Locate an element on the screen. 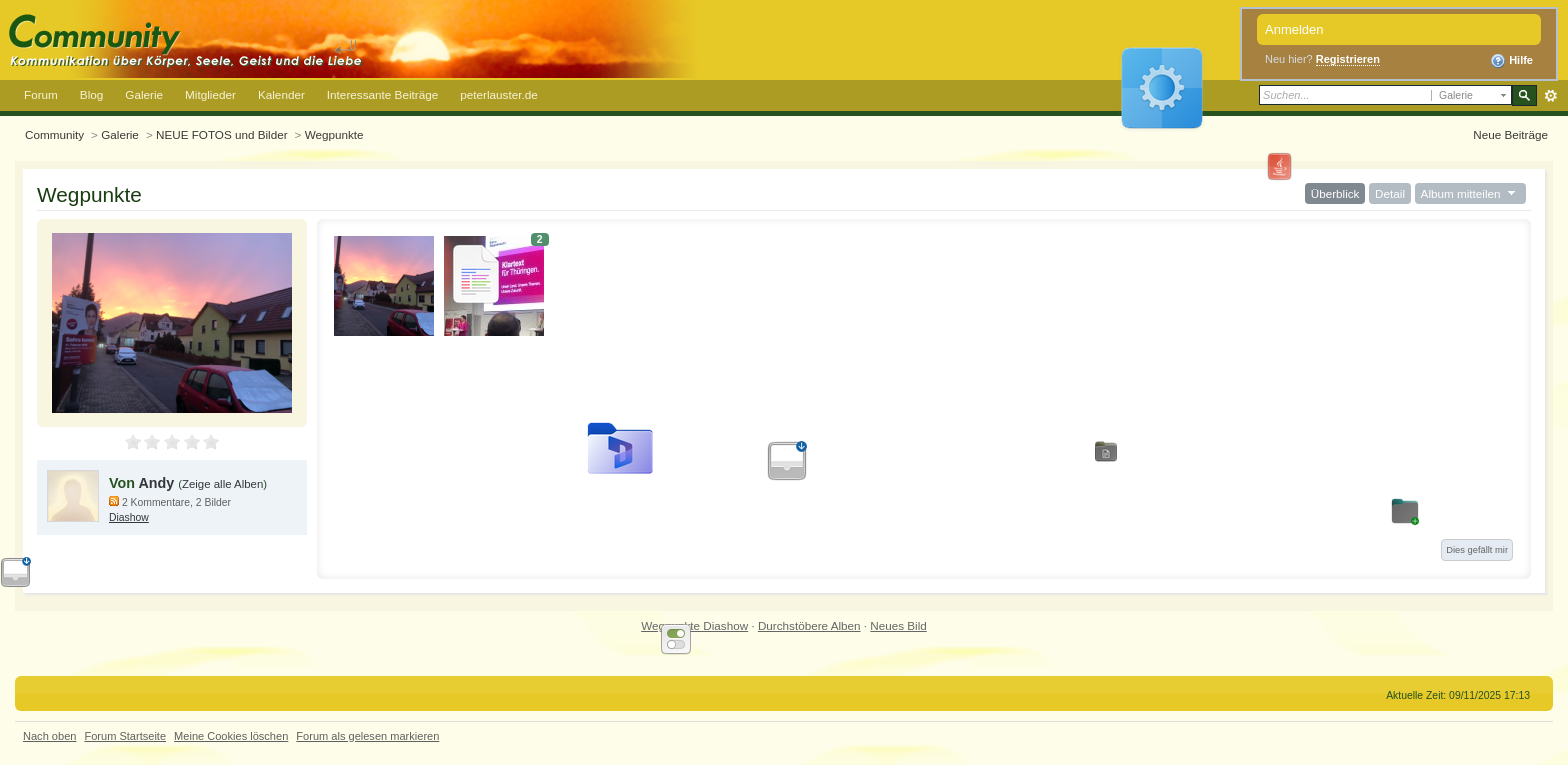  indicates a java source code file is located at coordinates (1279, 166).